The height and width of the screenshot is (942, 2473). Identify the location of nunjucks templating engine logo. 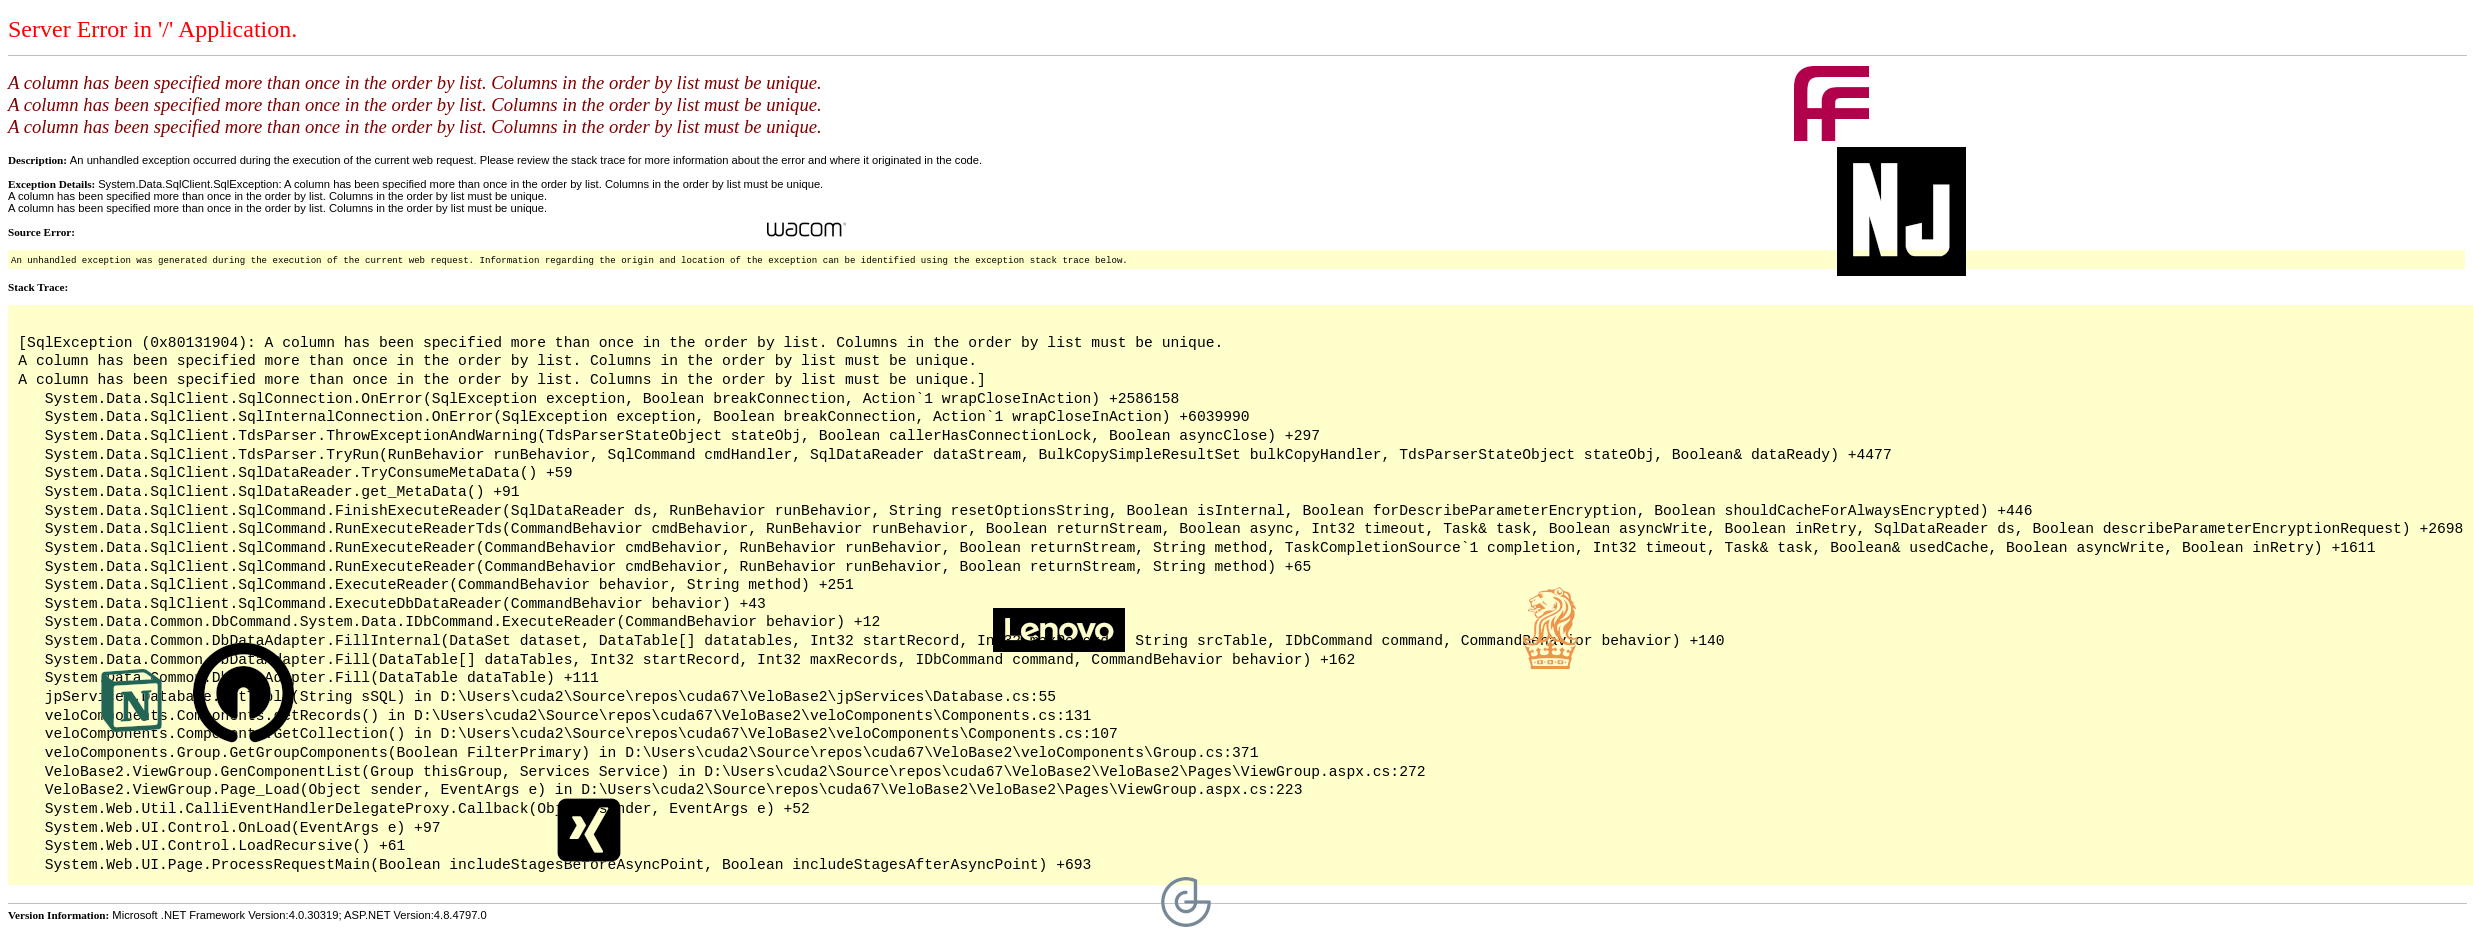
(1901, 211).